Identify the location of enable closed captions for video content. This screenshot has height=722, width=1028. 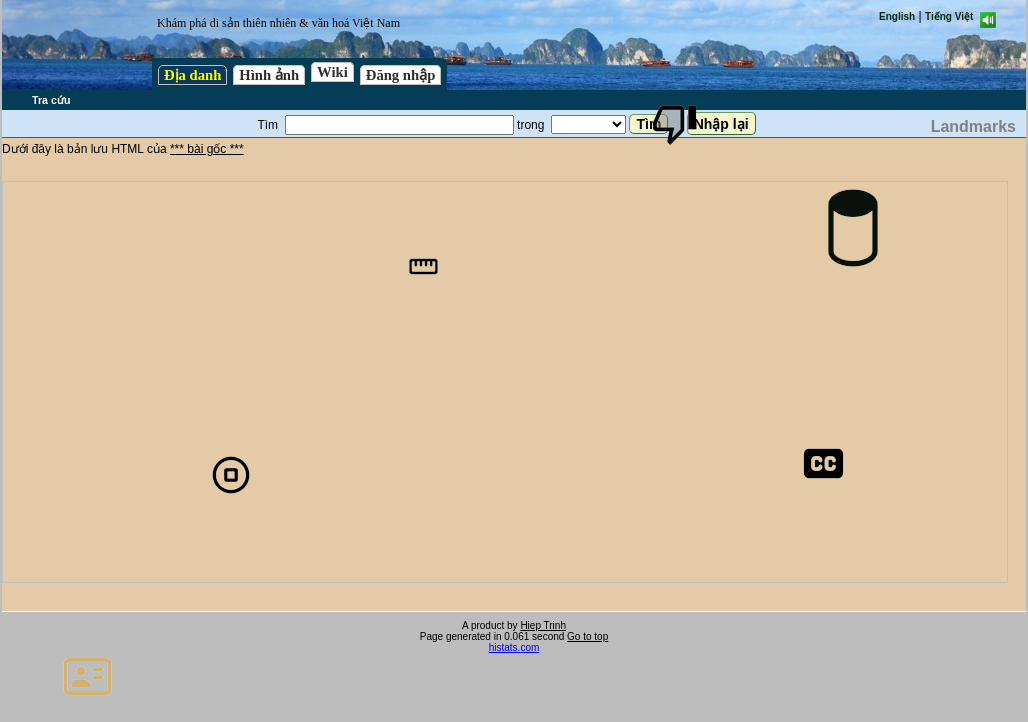
(823, 463).